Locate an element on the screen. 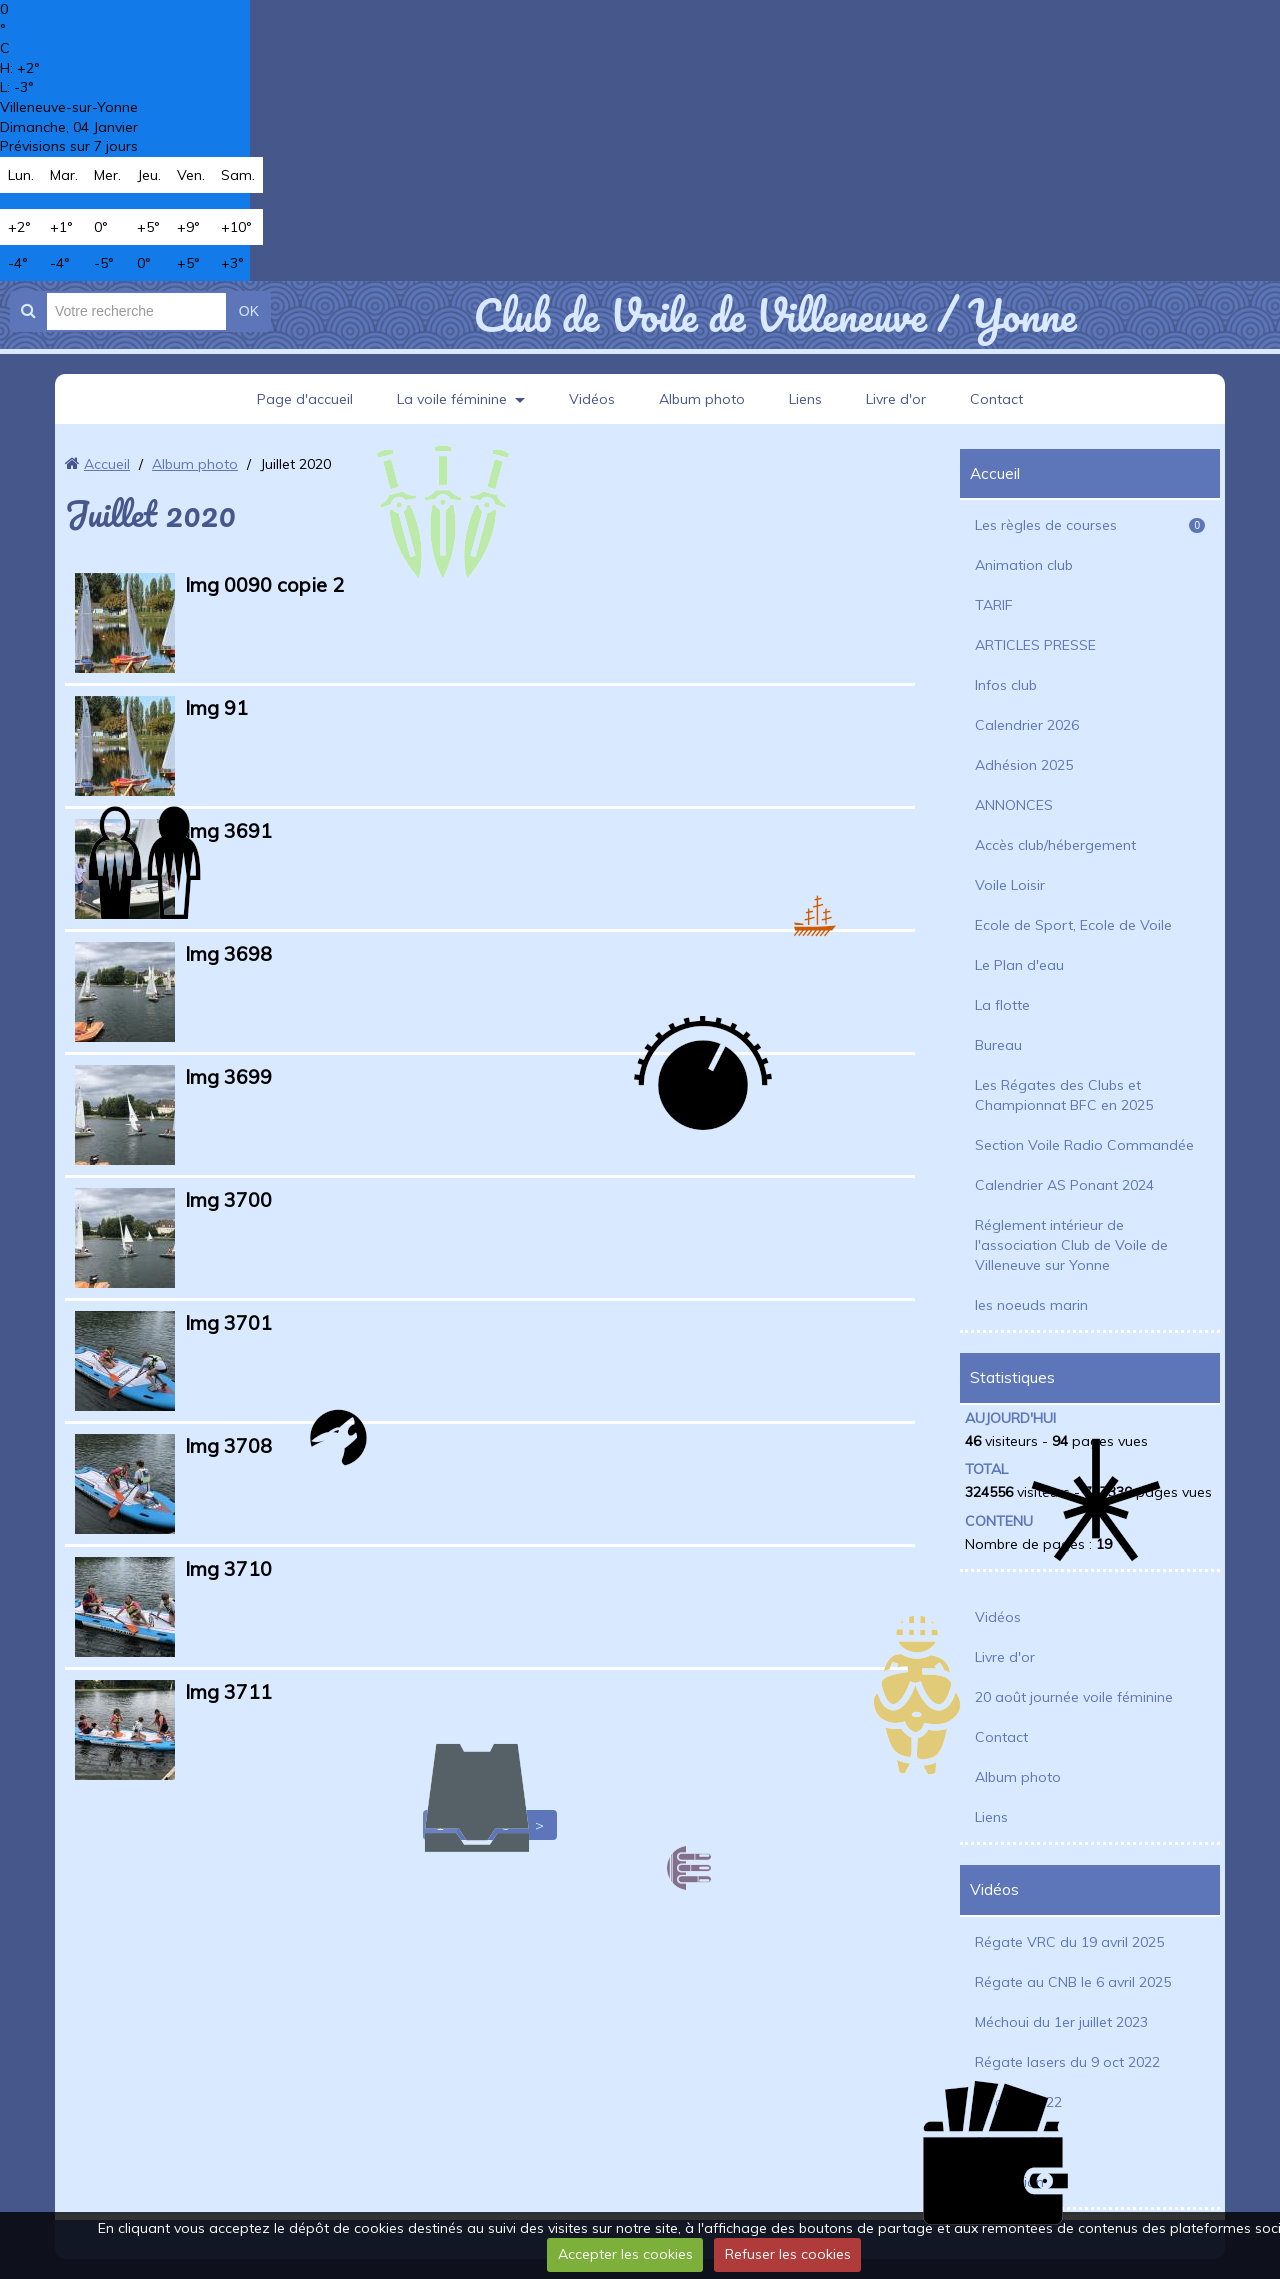 The image size is (1280, 2279). view artifact or historical item details is located at coordinates (917, 1695).